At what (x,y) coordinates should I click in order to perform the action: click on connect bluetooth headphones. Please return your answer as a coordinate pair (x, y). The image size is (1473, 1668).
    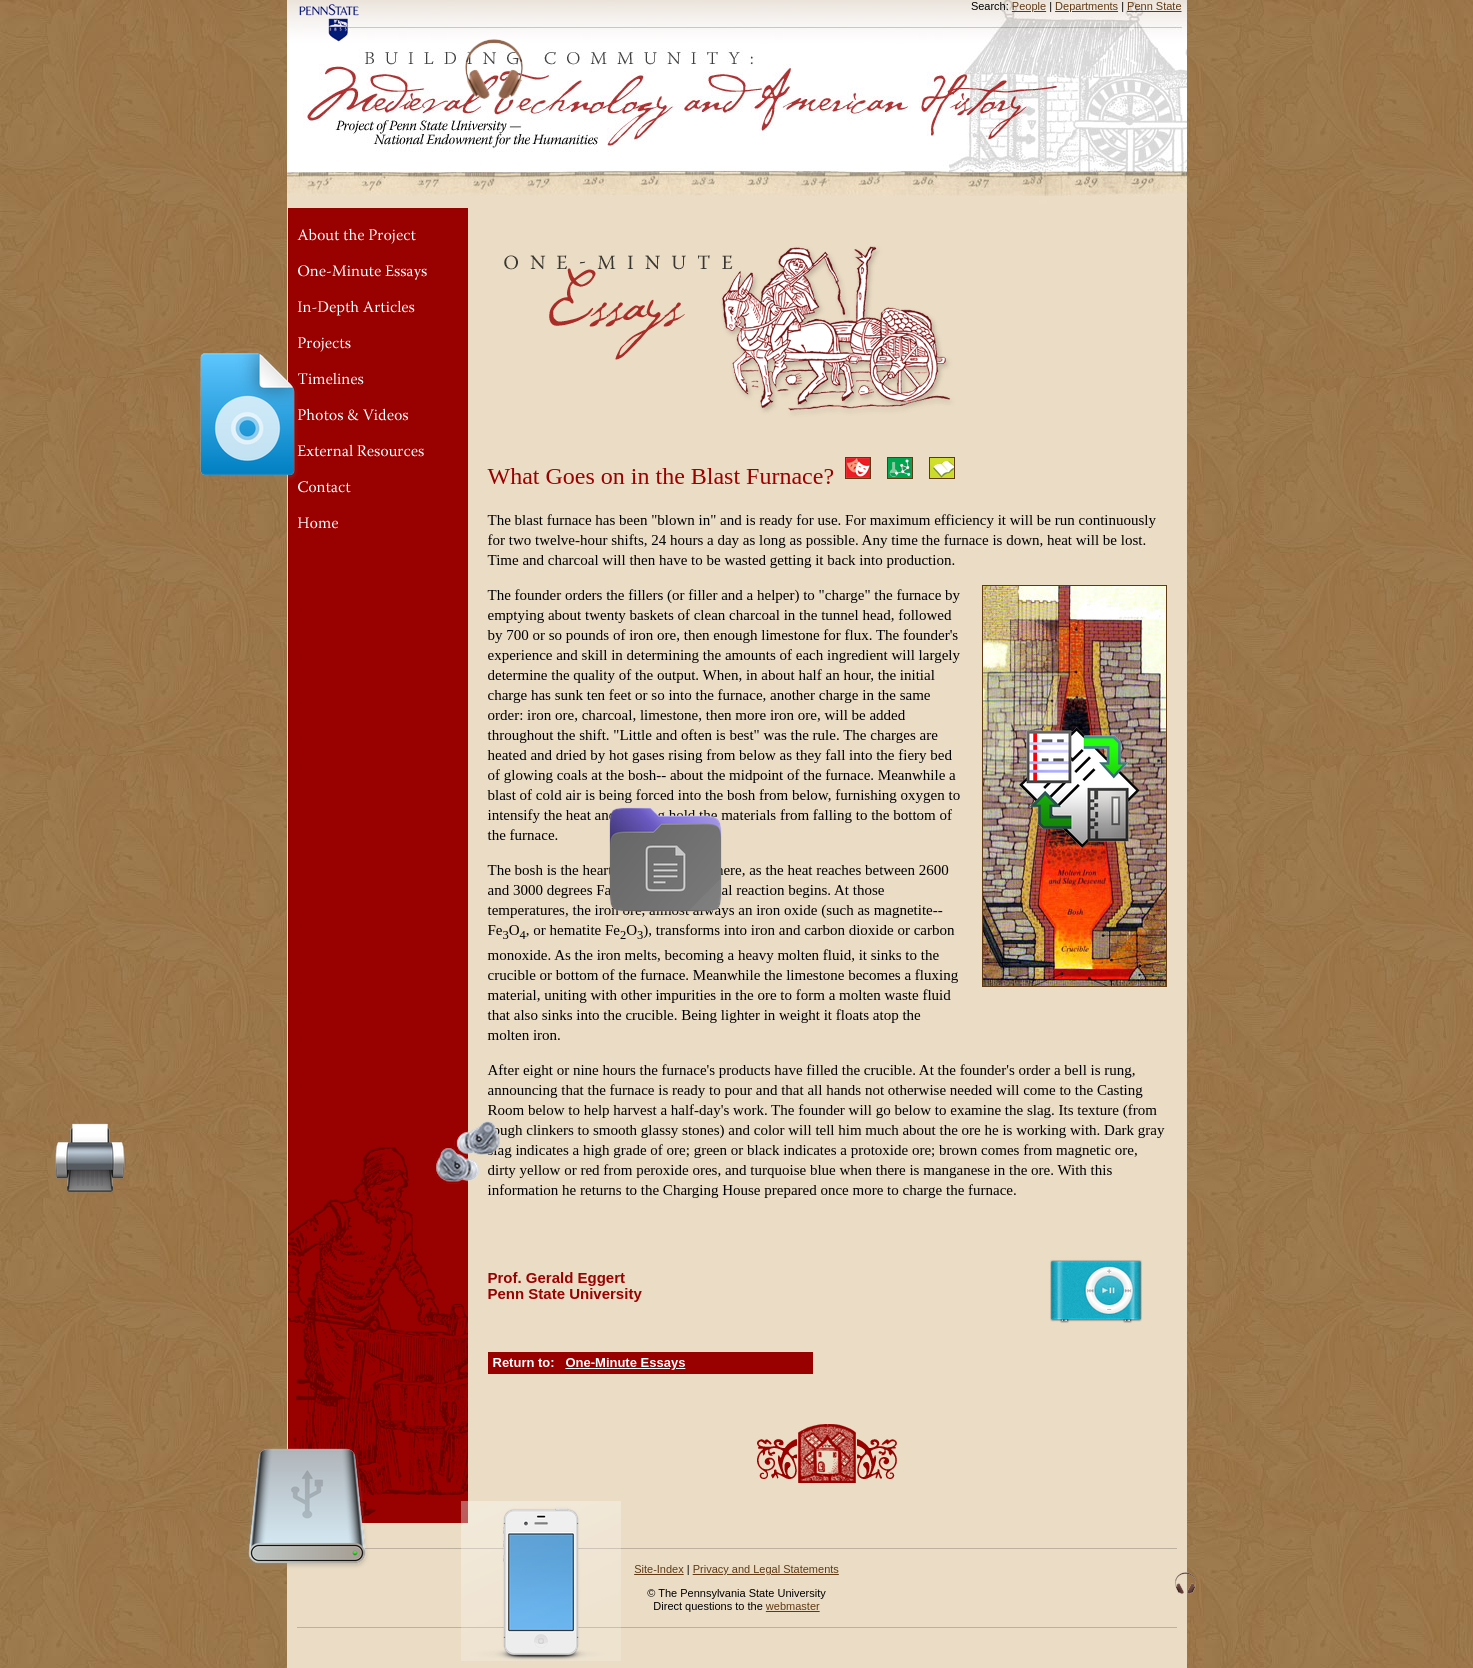
    Looking at the image, I should click on (494, 70).